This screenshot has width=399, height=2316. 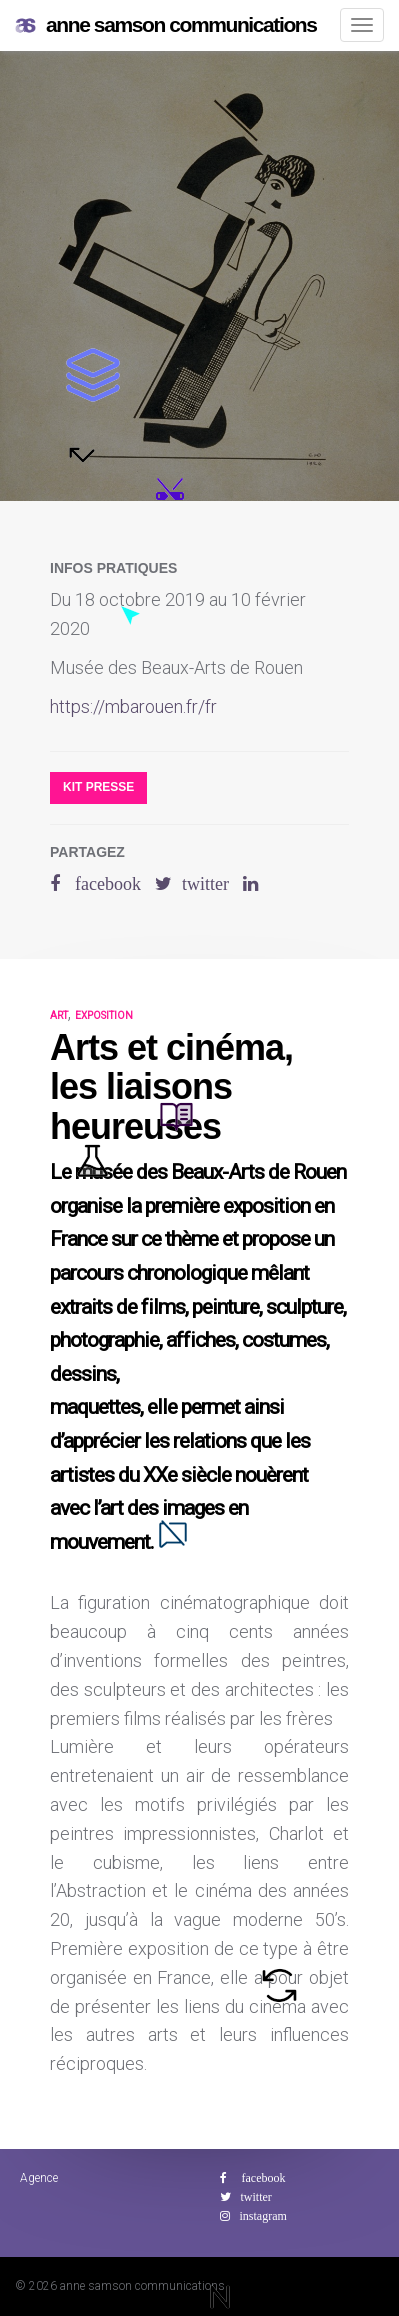 I want to click on indicates the letter "n" in alphabetical navigation or sorting, so click(x=220, y=2297).